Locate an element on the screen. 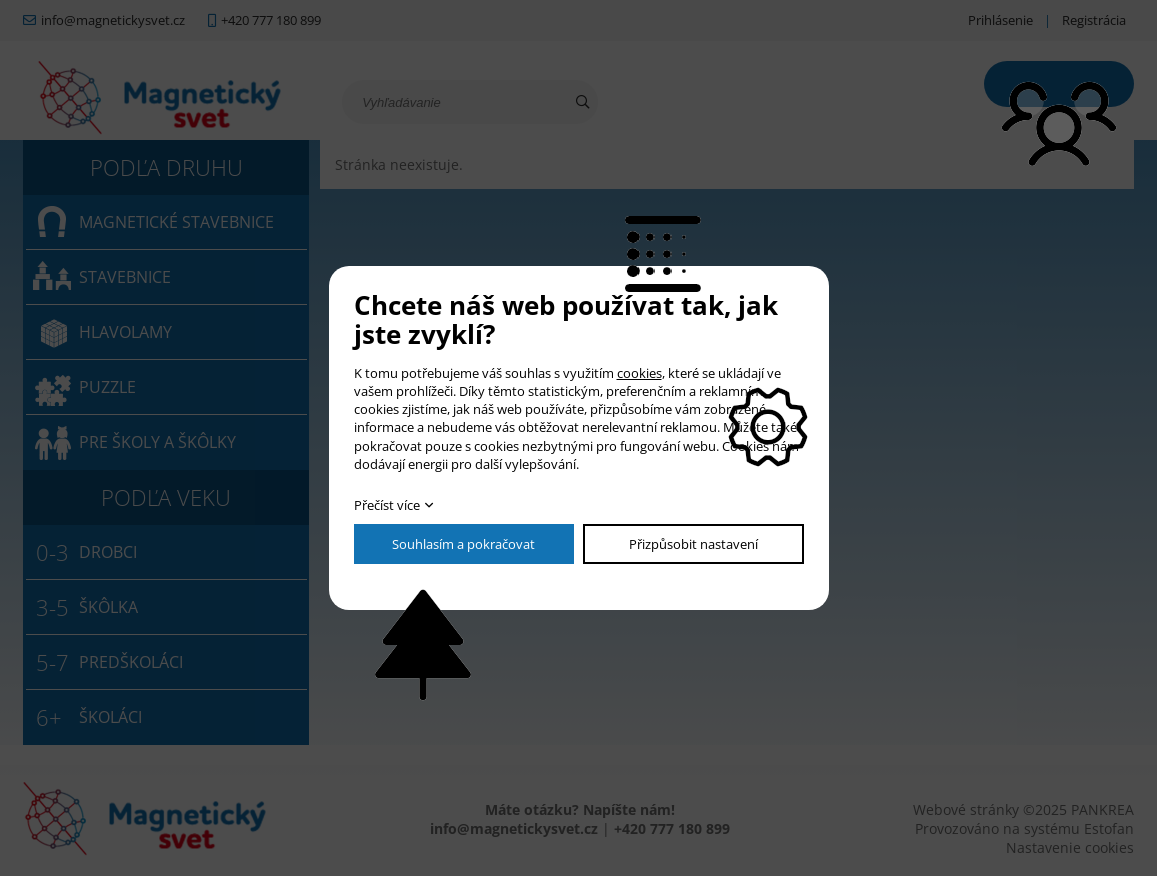 This screenshot has width=1157, height=876. apply linear blur effect to image is located at coordinates (663, 254).